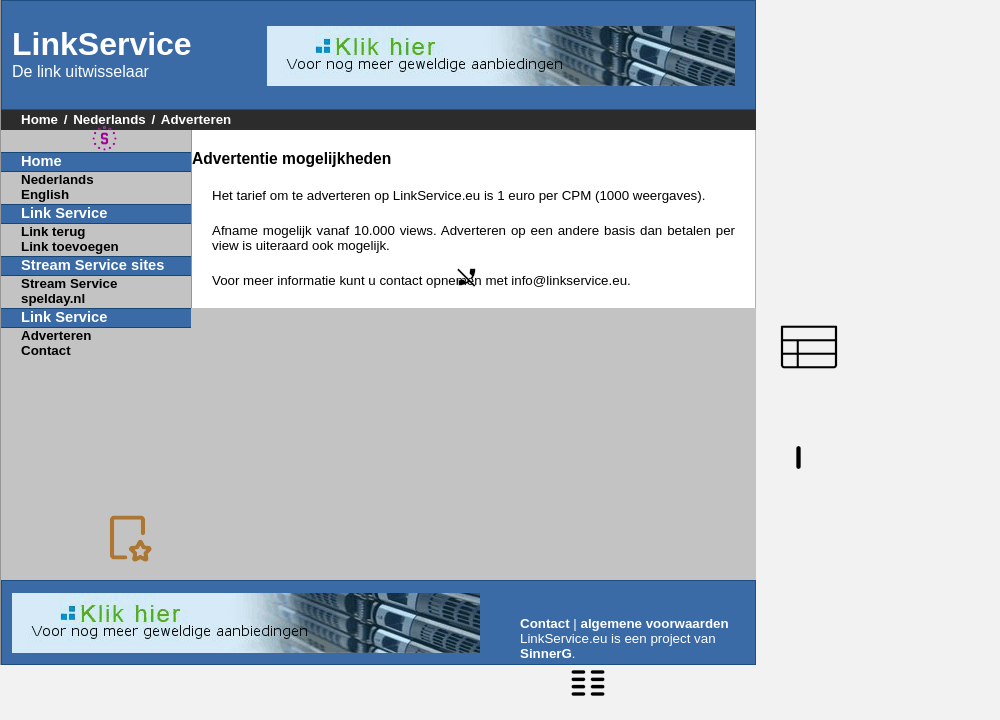 The height and width of the screenshot is (720, 1000). Describe the element at coordinates (467, 277) in the screenshot. I see `phone calls are disabled or unavailable` at that location.